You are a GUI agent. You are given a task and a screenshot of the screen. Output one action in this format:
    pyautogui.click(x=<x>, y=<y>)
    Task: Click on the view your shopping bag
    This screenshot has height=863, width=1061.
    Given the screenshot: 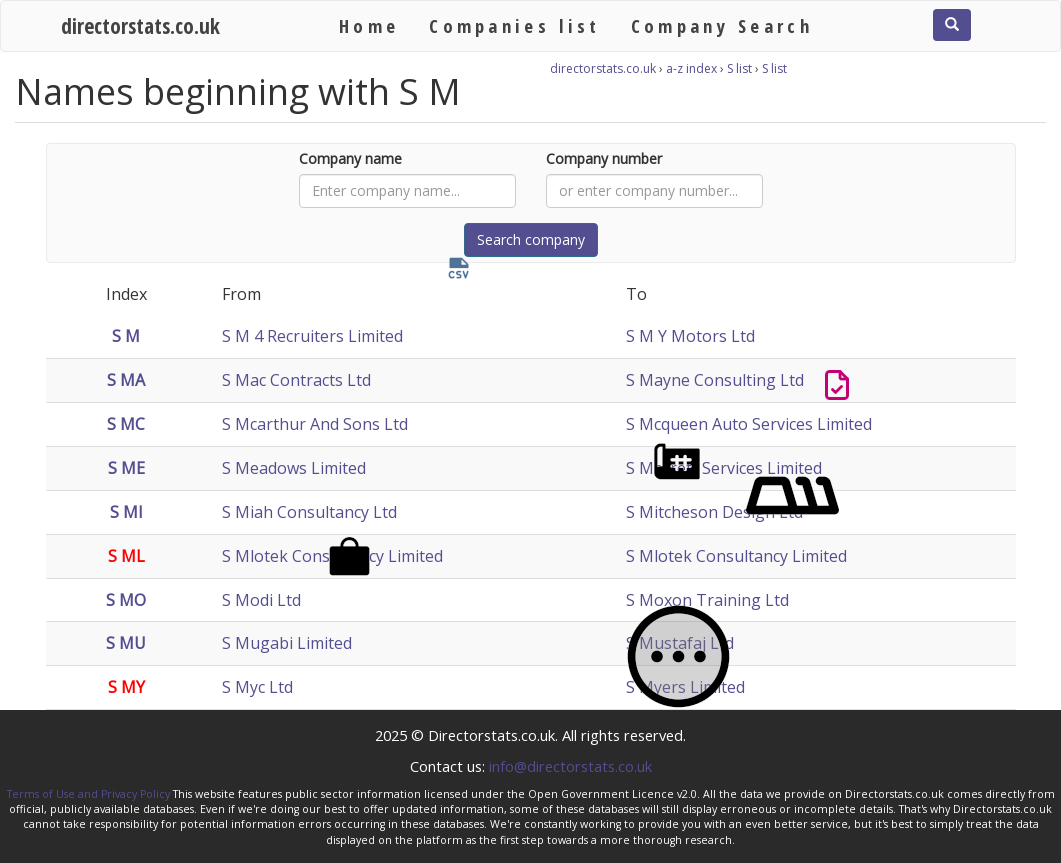 What is the action you would take?
    pyautogui.click(x=349, y=558)
    